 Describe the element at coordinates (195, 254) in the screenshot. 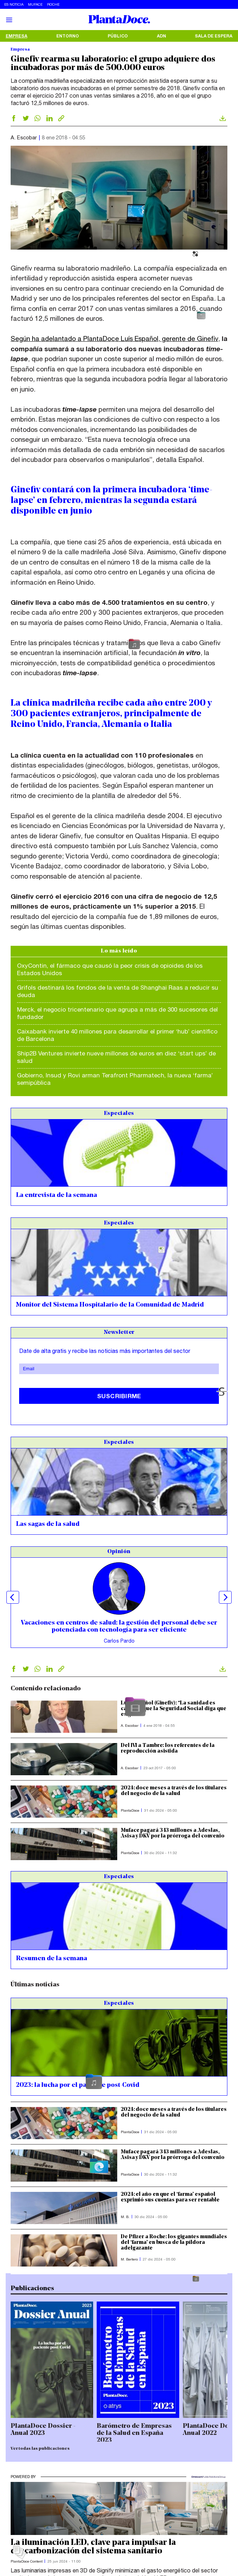

I see `launch the reversi board game app` at that location.